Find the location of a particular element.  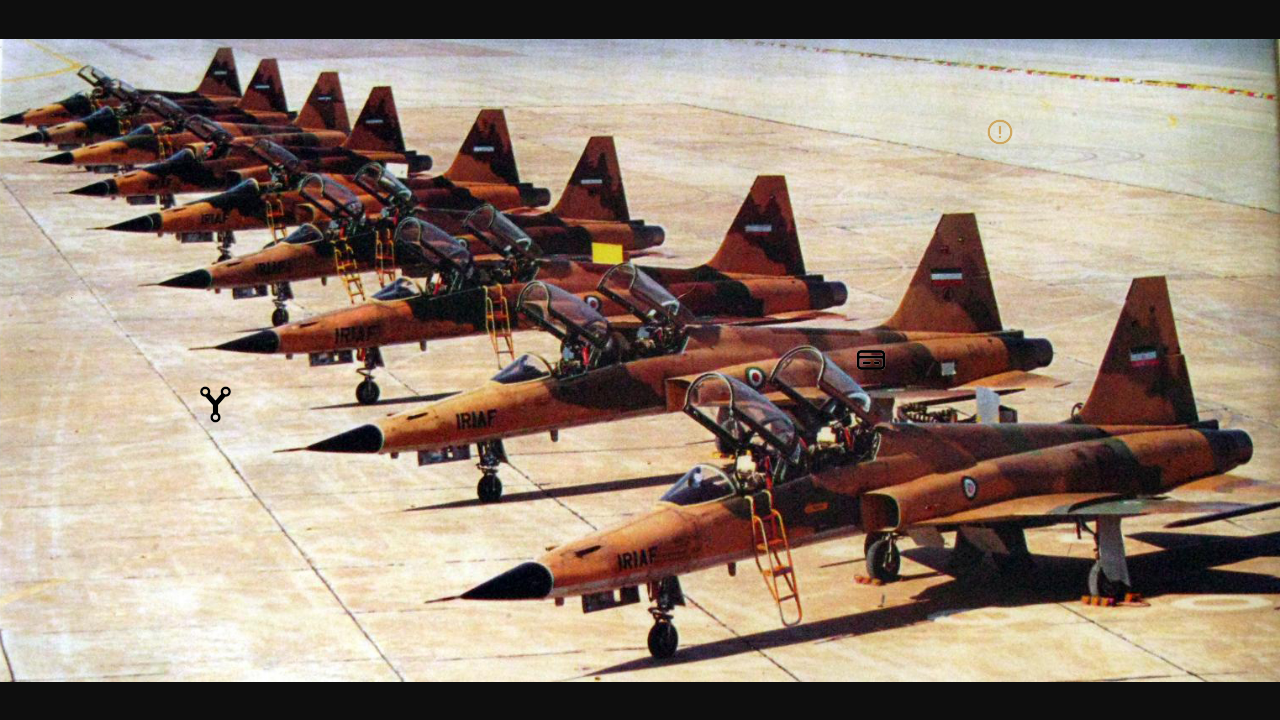

view repository branch network is located at coordinates (215, 404).